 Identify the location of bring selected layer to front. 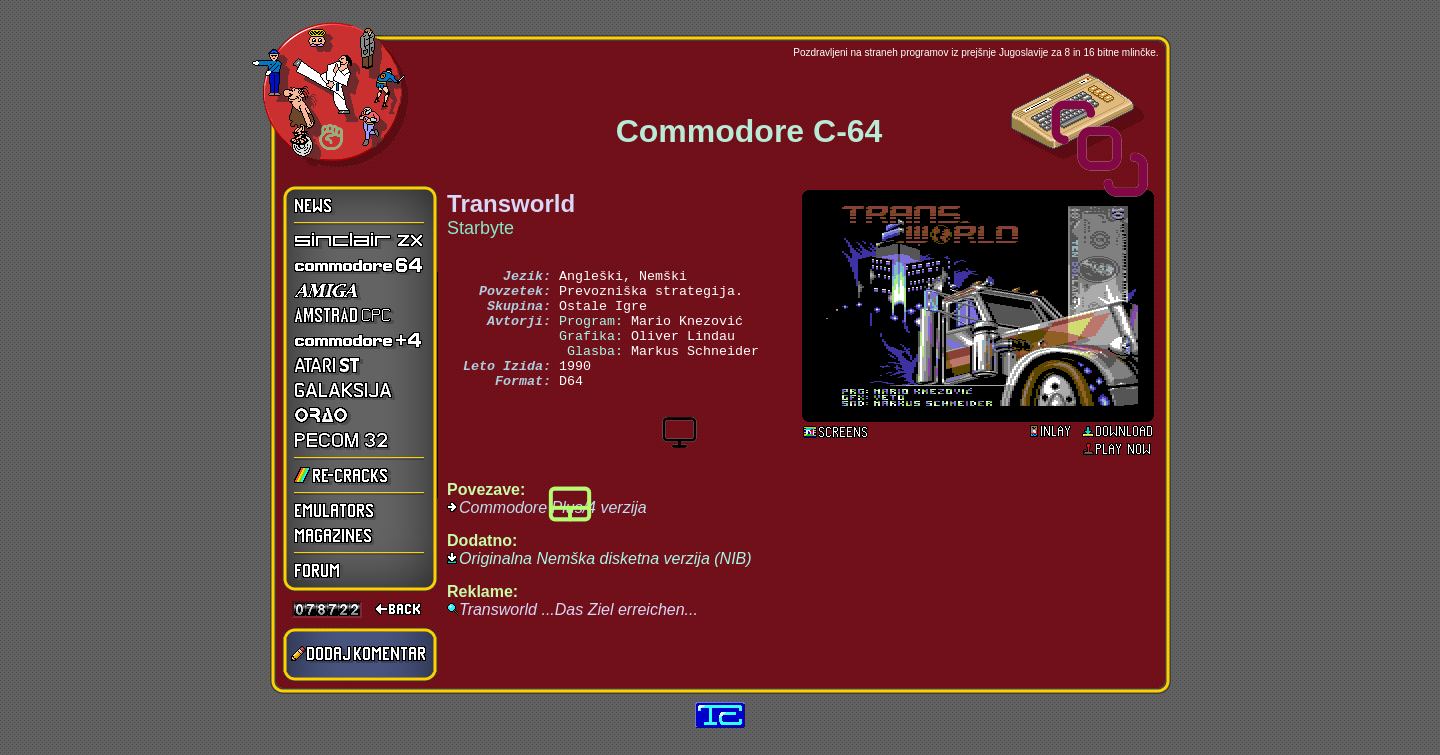
(1099, 148).